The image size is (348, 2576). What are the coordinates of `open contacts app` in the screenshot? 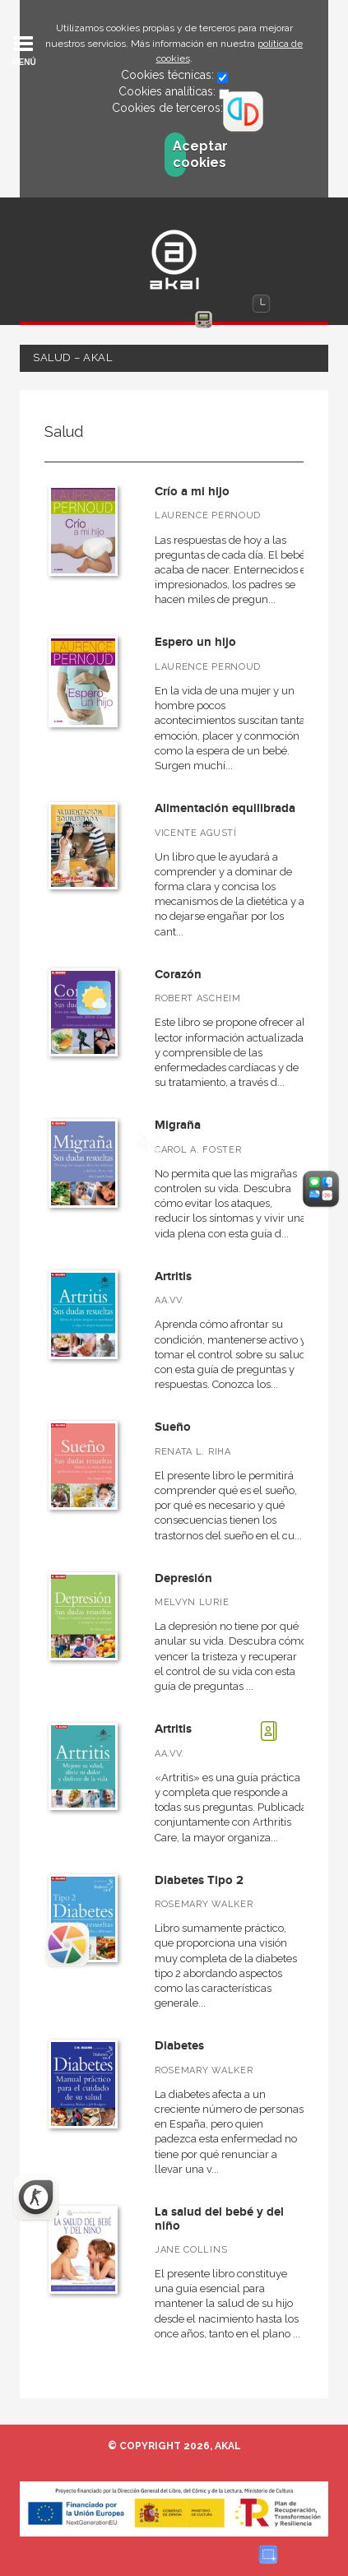 It's located at (268, 1731).